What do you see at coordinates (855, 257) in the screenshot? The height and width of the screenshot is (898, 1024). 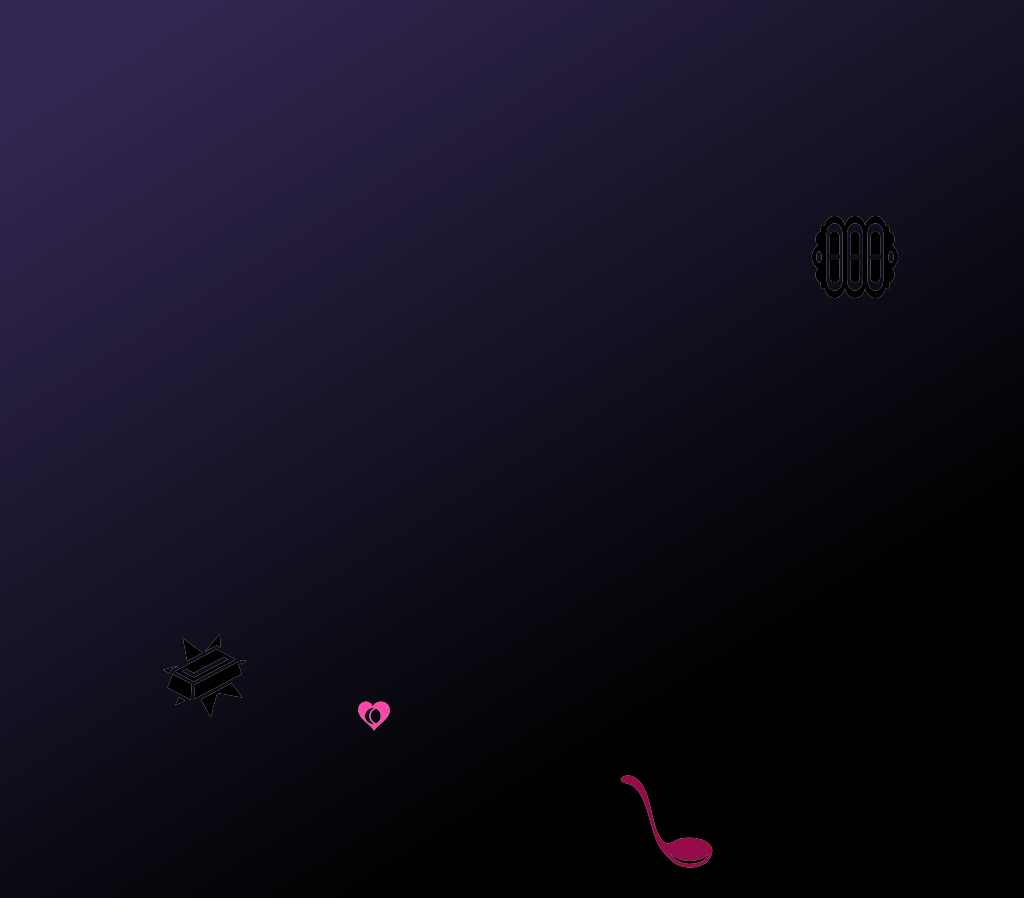 I see `brain or cognitive function indicator` at bounding box center [855, 257].